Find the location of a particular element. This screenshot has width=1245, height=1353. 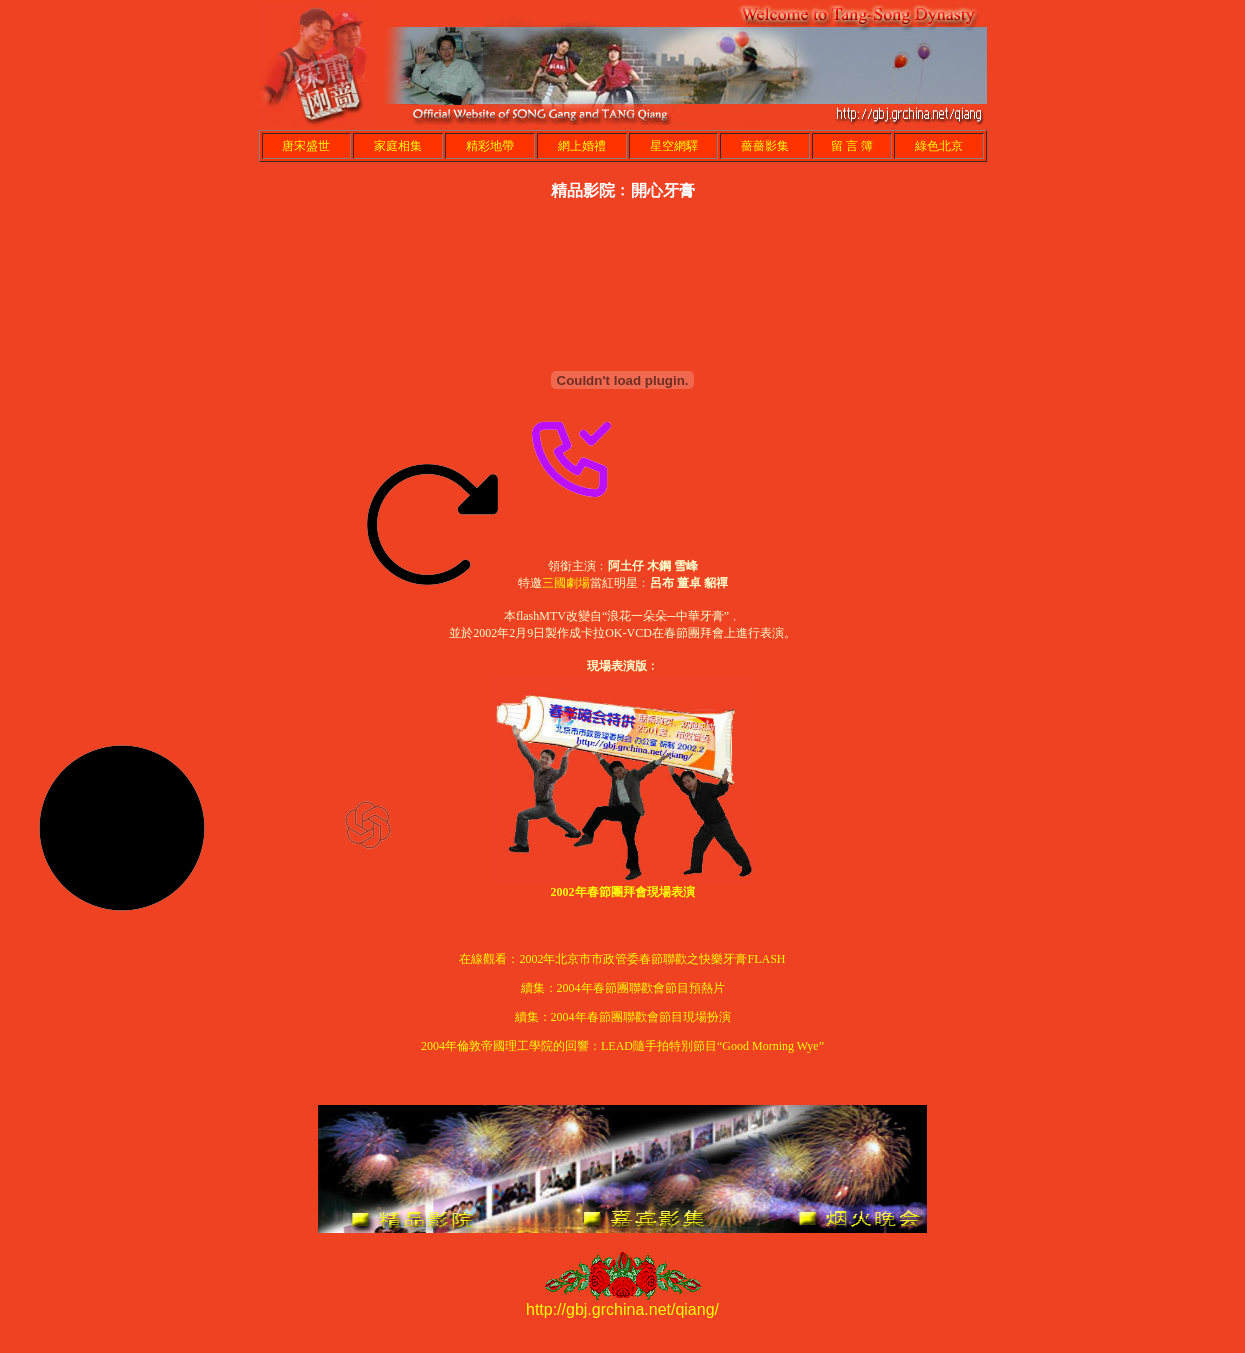

close or dismiss a dialog is located at coordinates (122, 828).